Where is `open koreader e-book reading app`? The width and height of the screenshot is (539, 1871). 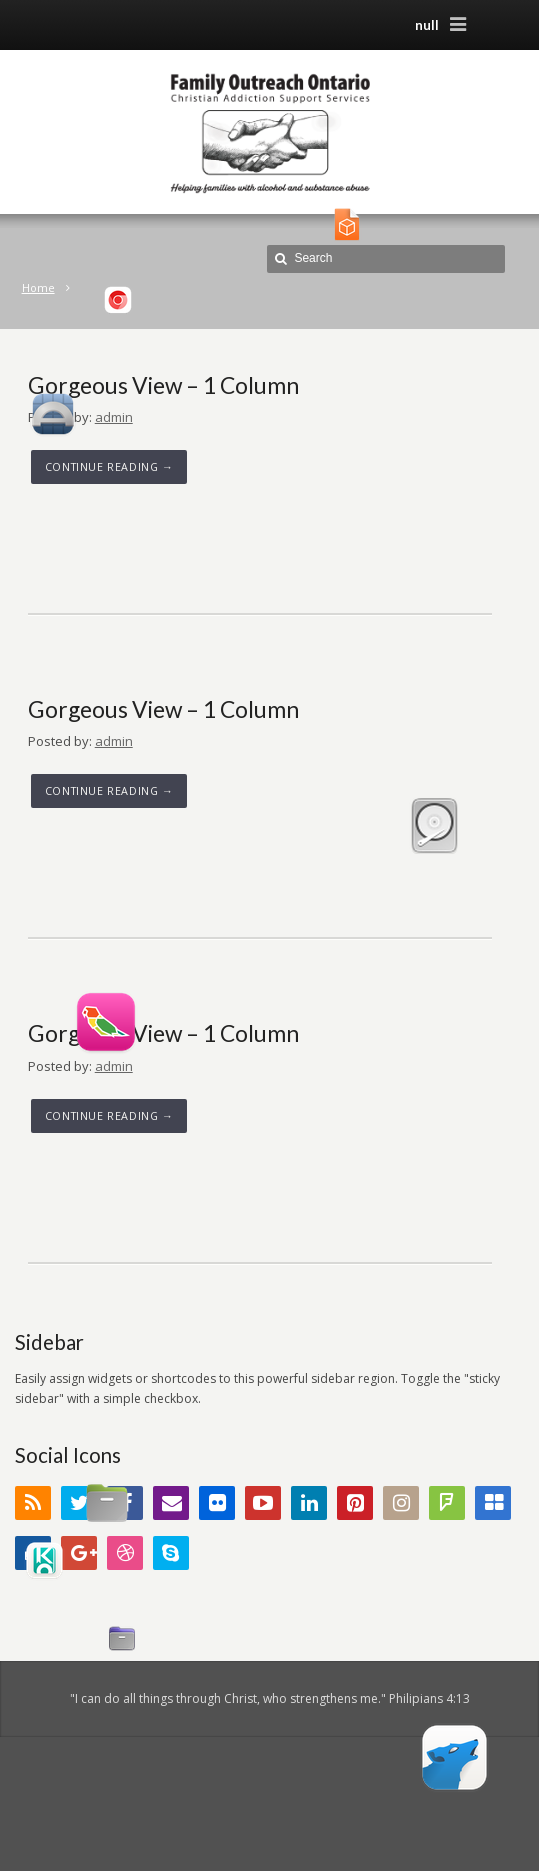
open koreader e-book reading app is located at coordinates (44, 1560).